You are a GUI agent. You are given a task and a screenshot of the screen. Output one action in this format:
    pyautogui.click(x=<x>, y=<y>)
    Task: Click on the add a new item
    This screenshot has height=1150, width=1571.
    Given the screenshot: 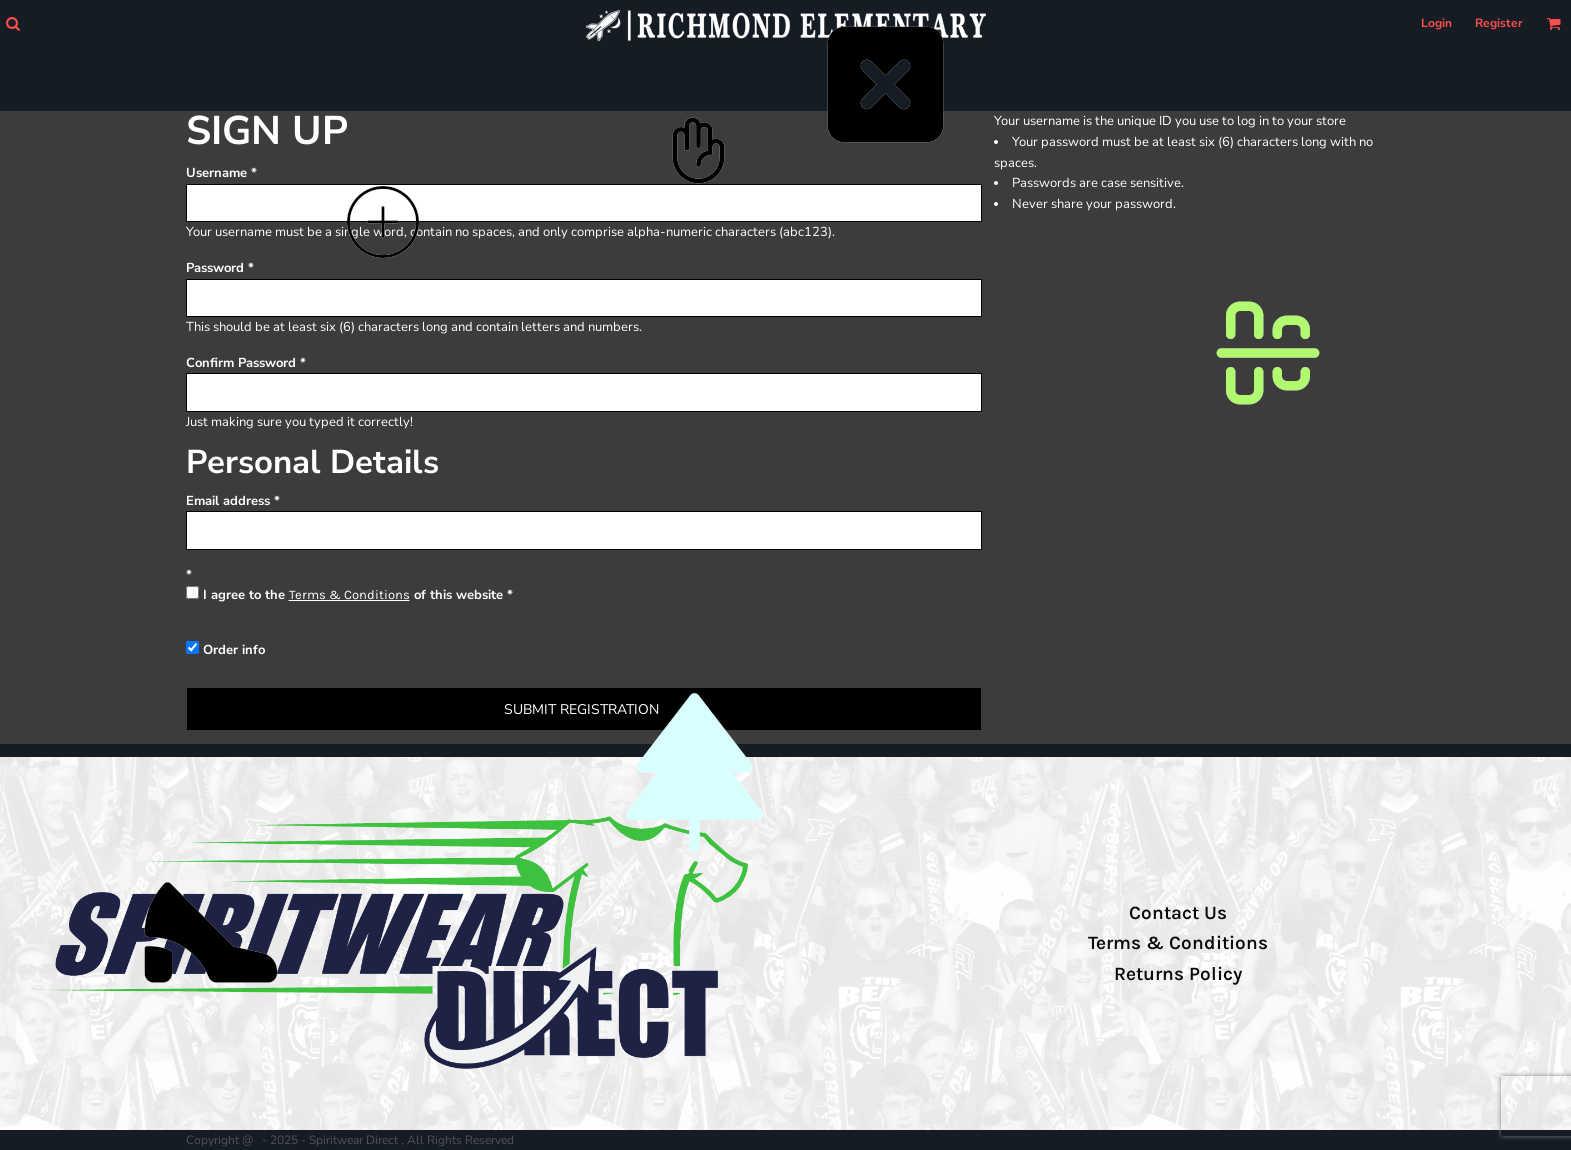 What is the action you would take?
    pyautogui.click(x=383, y=222)
    